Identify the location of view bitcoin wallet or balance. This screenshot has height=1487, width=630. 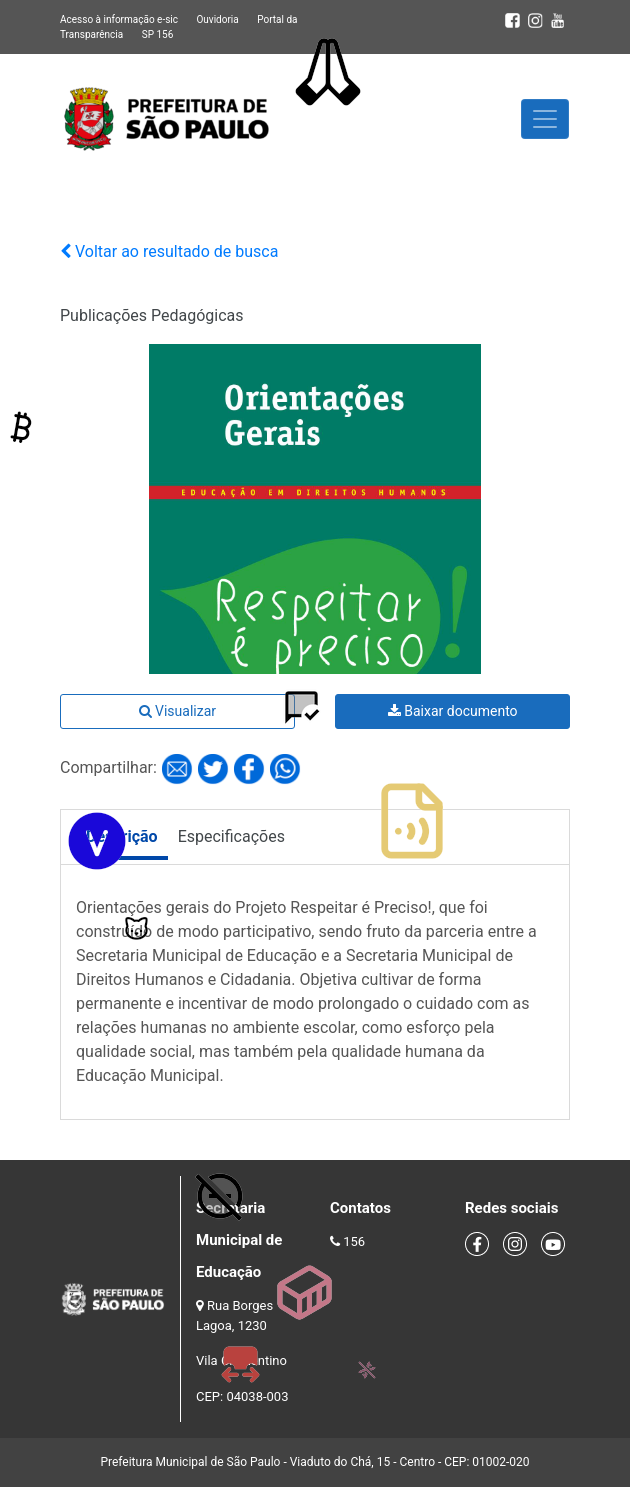
(21, 427).